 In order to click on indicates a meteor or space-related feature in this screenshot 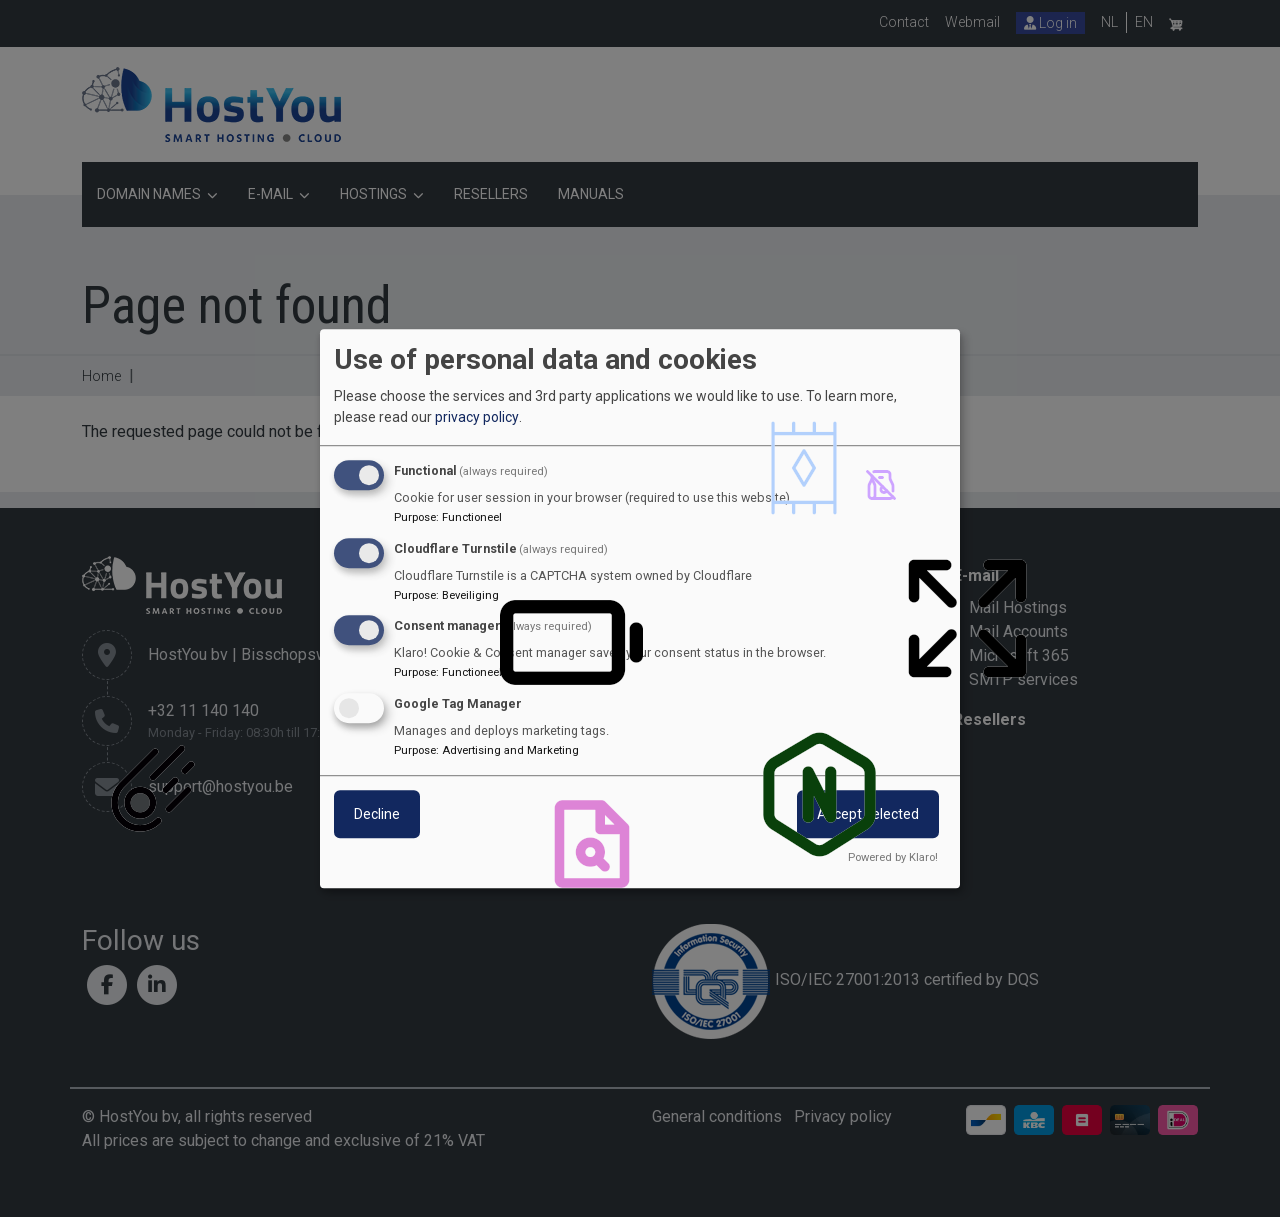, I will do `click(153, 790)`.